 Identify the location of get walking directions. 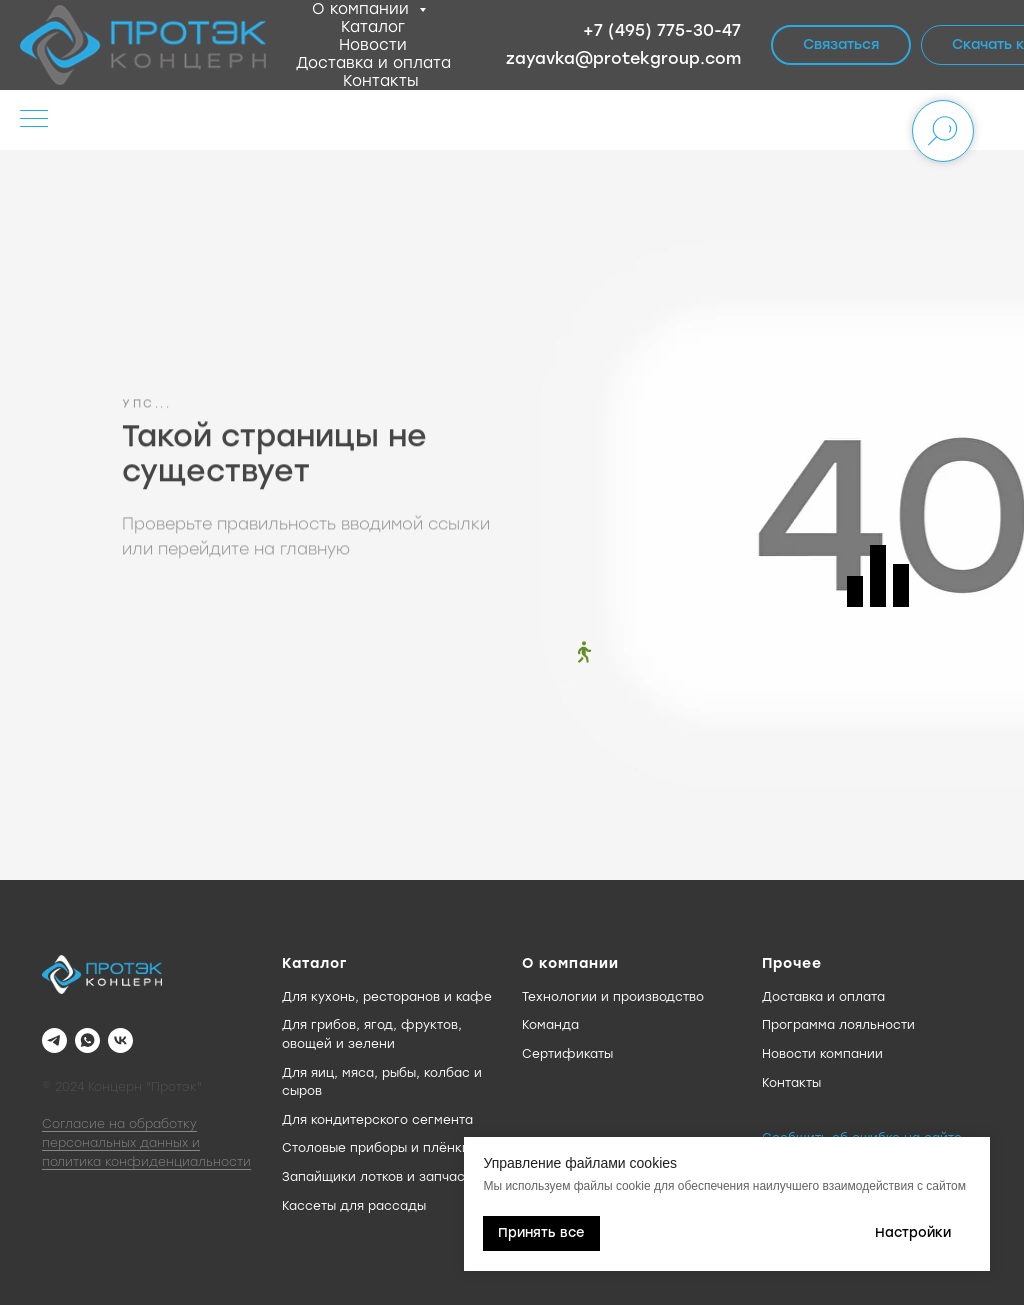
(584, 652).